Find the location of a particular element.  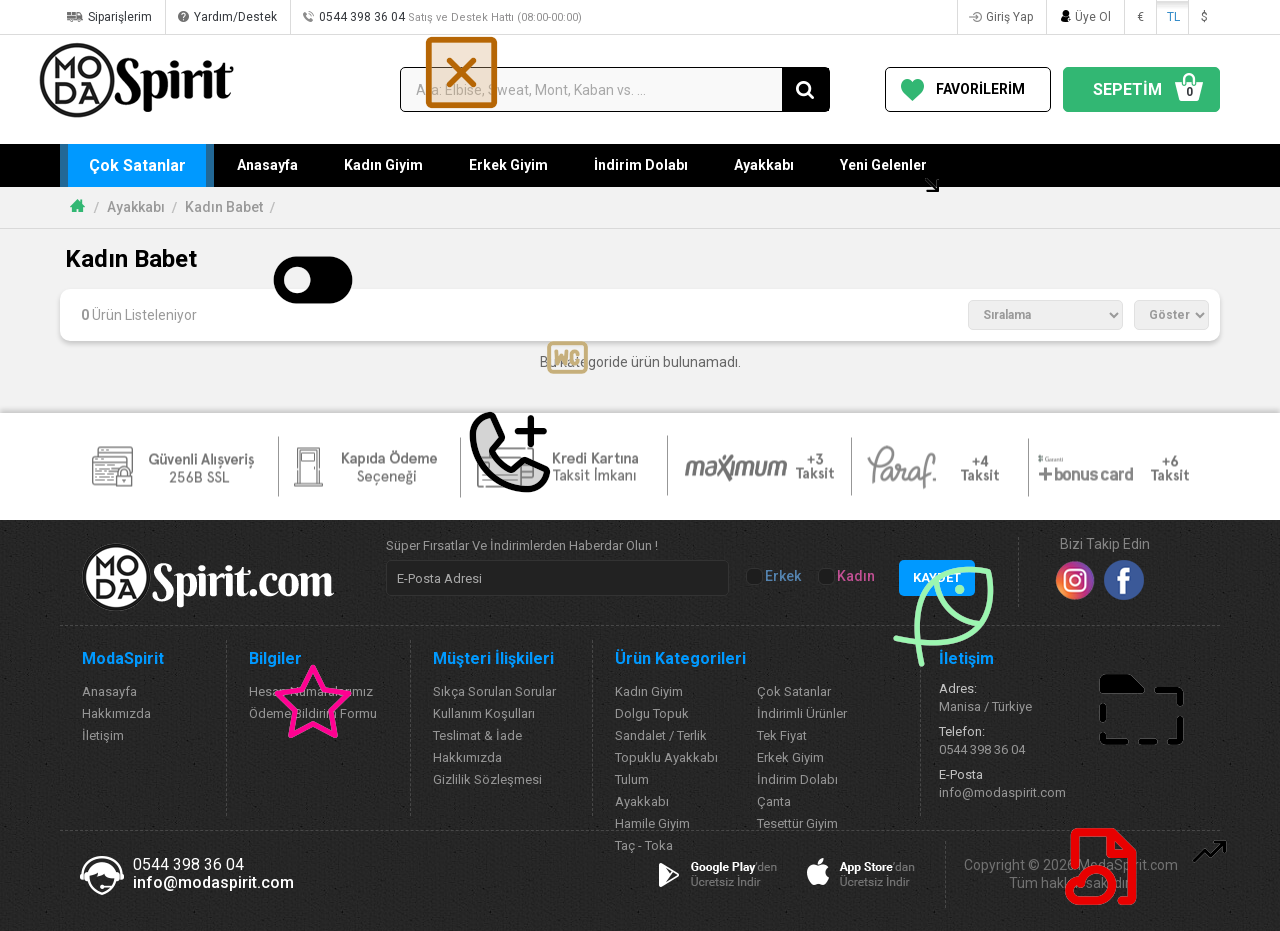

view trending or popular content is located at coordinates (1209, 852).